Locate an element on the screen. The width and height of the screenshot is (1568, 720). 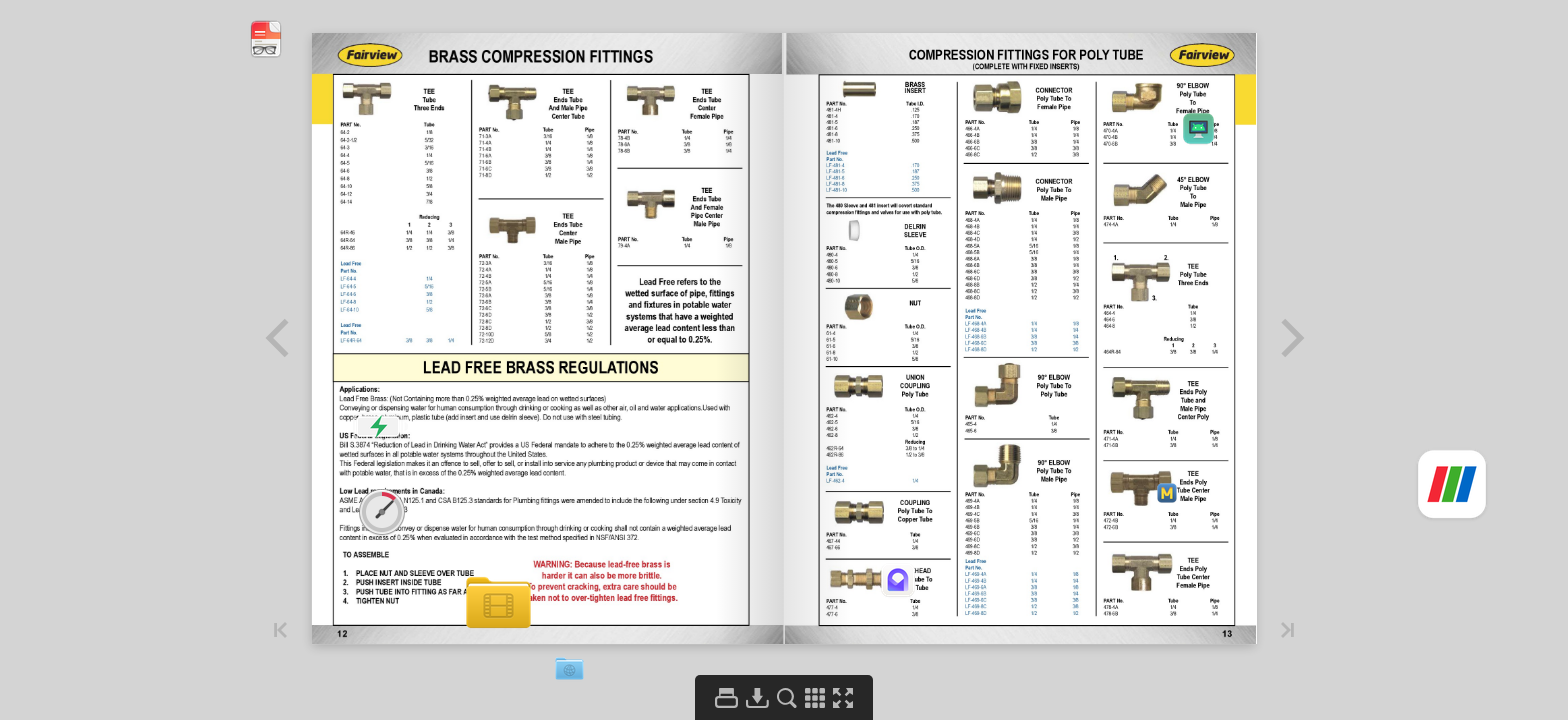
open sysprof system profiler is located at coordinates (382, 512).